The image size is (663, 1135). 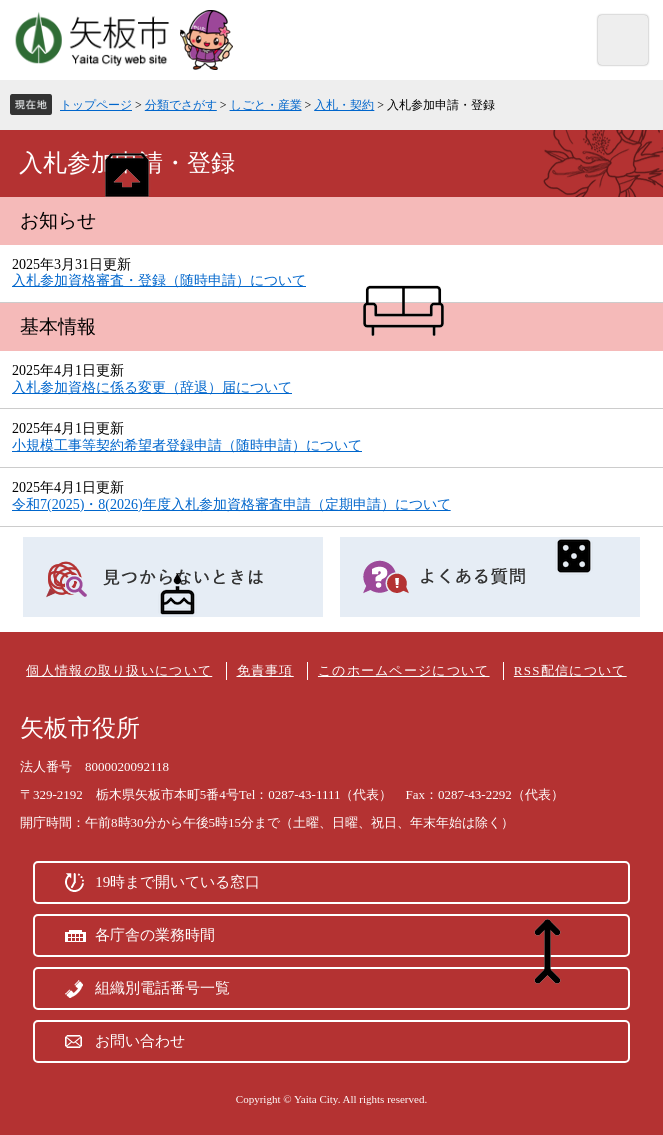 I want to click on browse furniture or home decor items, so click(x=403, y=309).